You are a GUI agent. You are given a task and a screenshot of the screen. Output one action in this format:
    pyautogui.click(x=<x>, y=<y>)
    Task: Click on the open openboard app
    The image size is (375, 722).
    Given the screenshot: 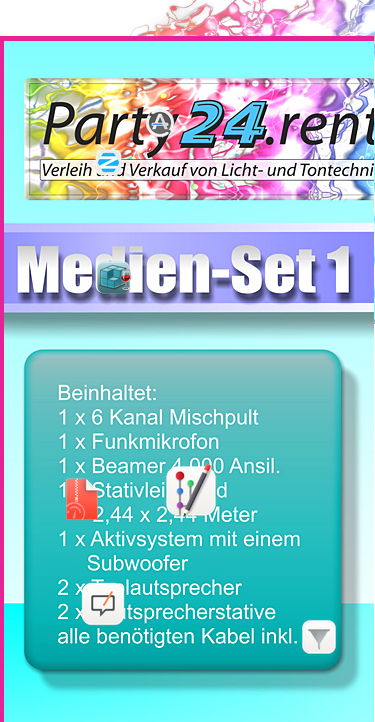 What is the action you would take?
    pyautogui.click(x=103, y=604)
    